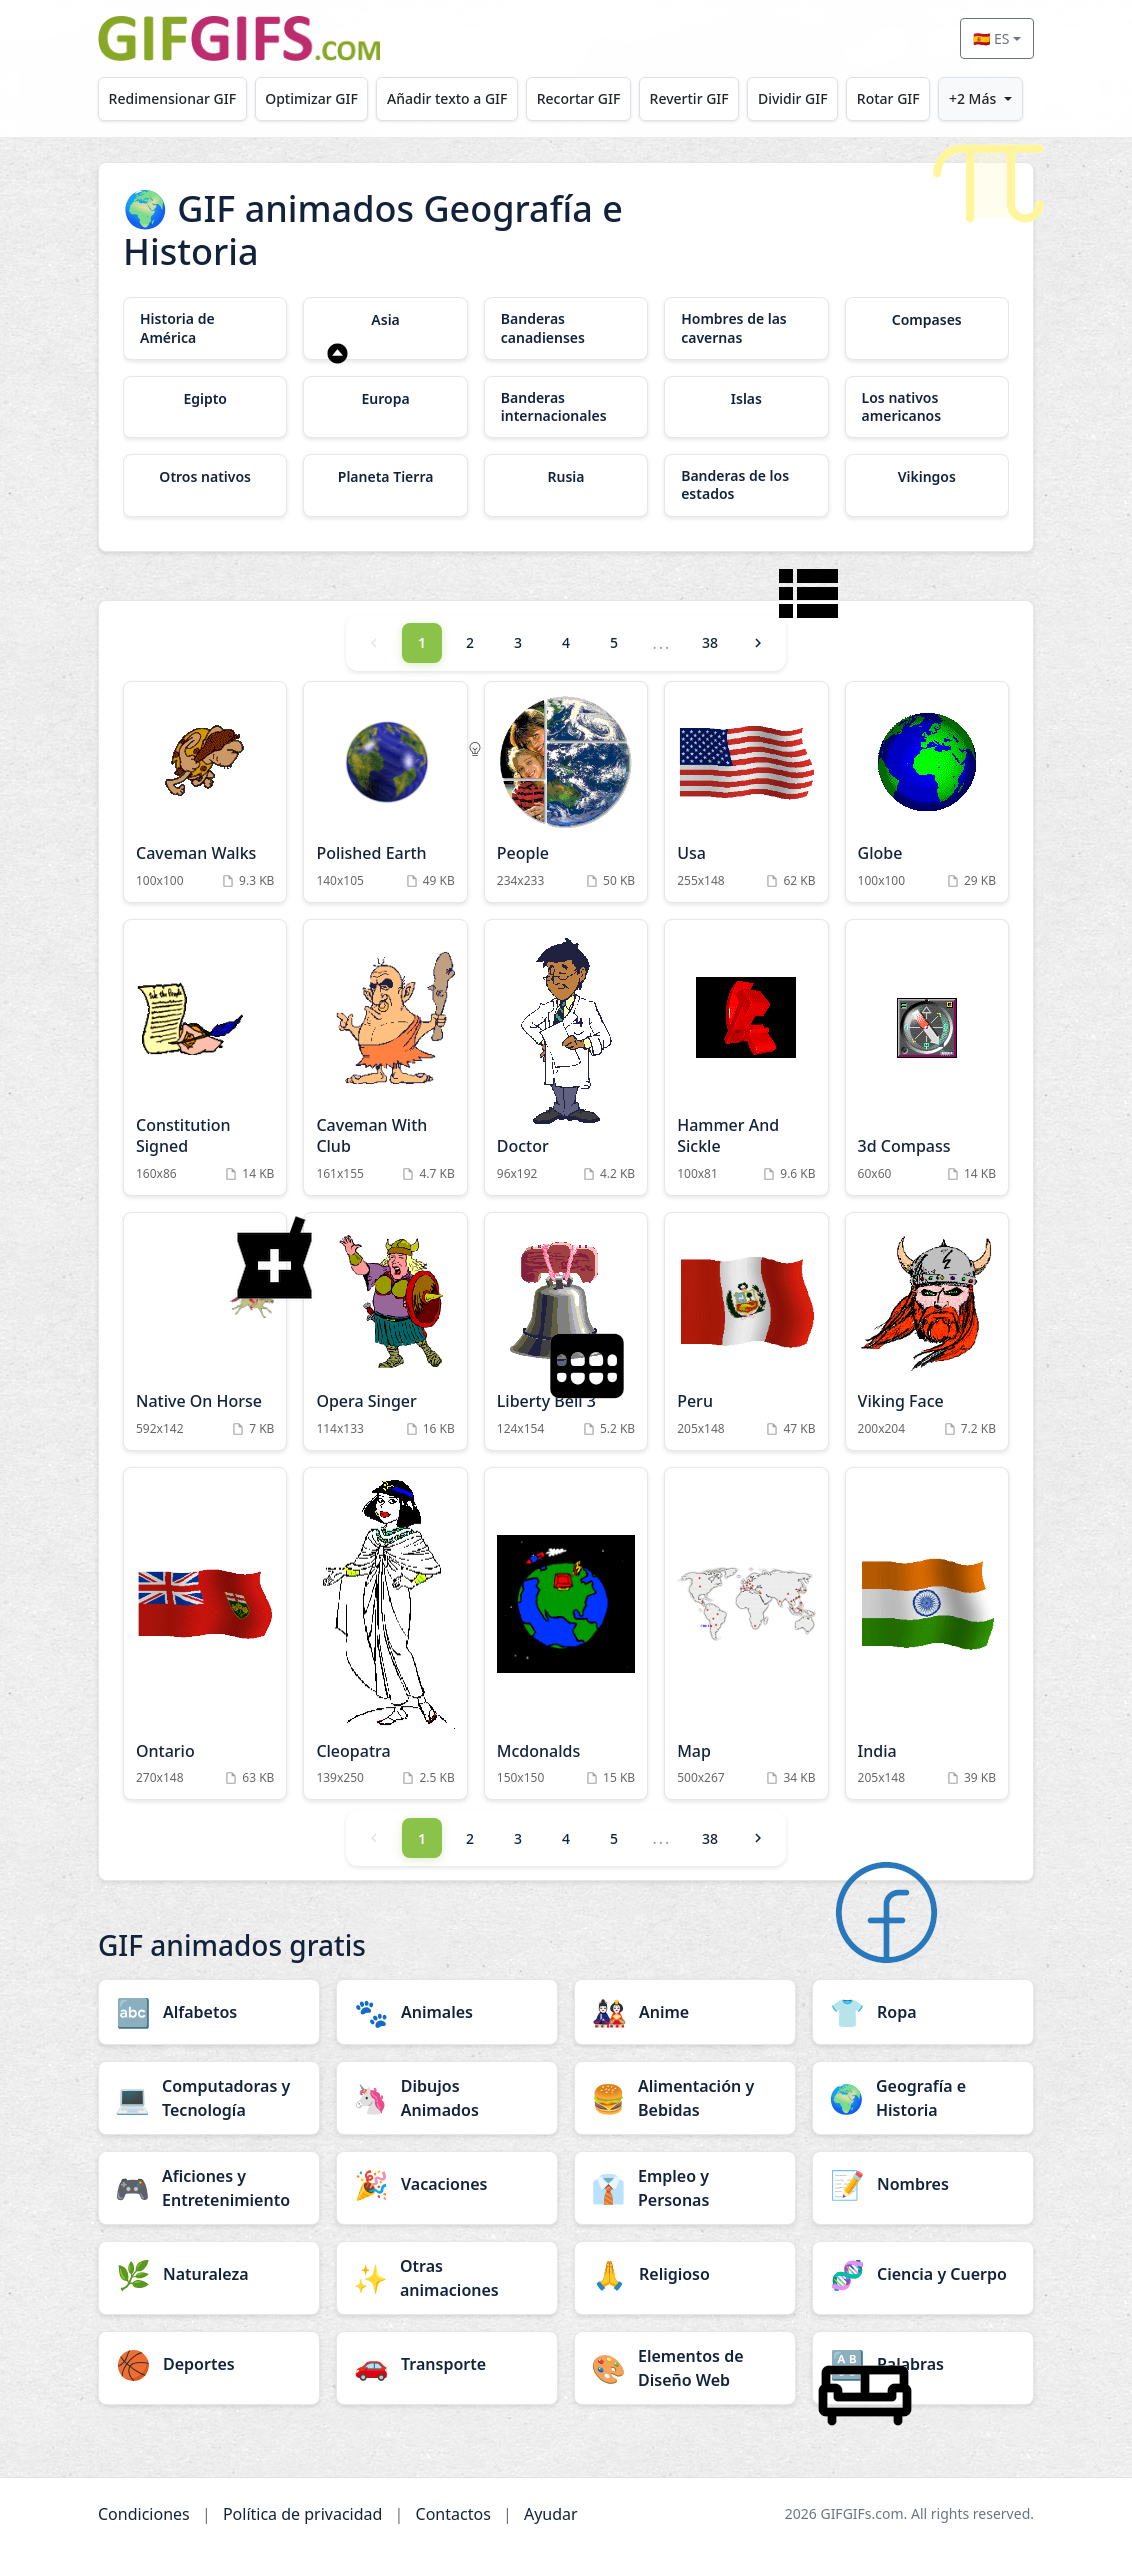 The image size is (1132, 2550). What do you see at coordinates (587, 1366) in the screenshot?
I see `access dental or oral health features` at bounding box center [587, 1366].